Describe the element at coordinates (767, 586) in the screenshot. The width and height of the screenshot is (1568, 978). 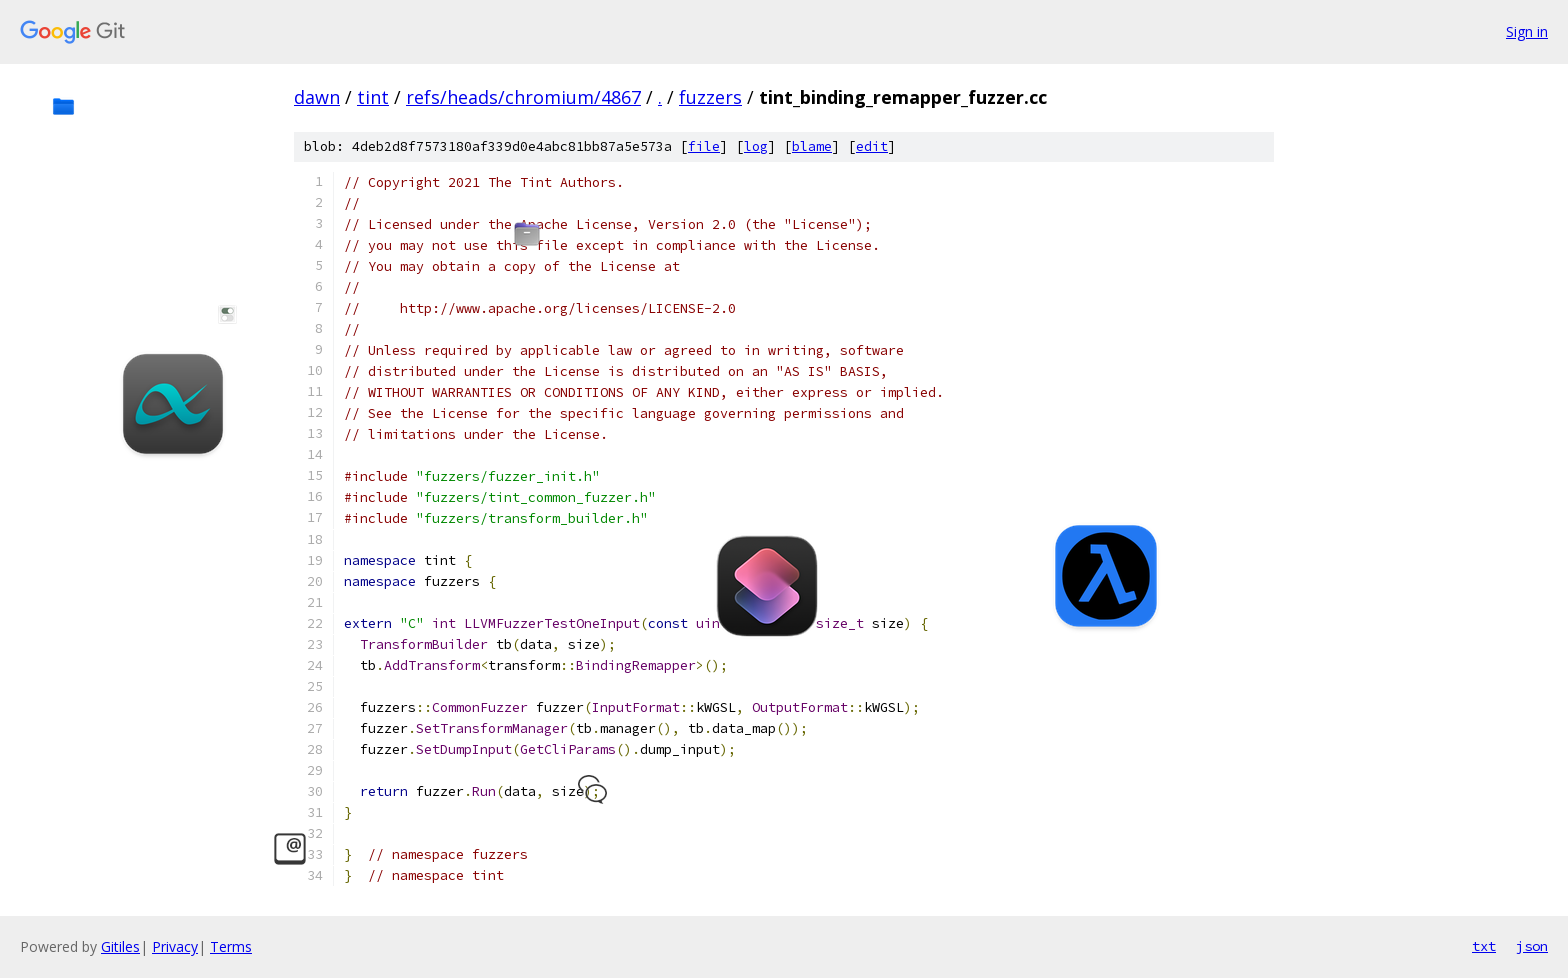
I see `open the shortcuts app` at that location.